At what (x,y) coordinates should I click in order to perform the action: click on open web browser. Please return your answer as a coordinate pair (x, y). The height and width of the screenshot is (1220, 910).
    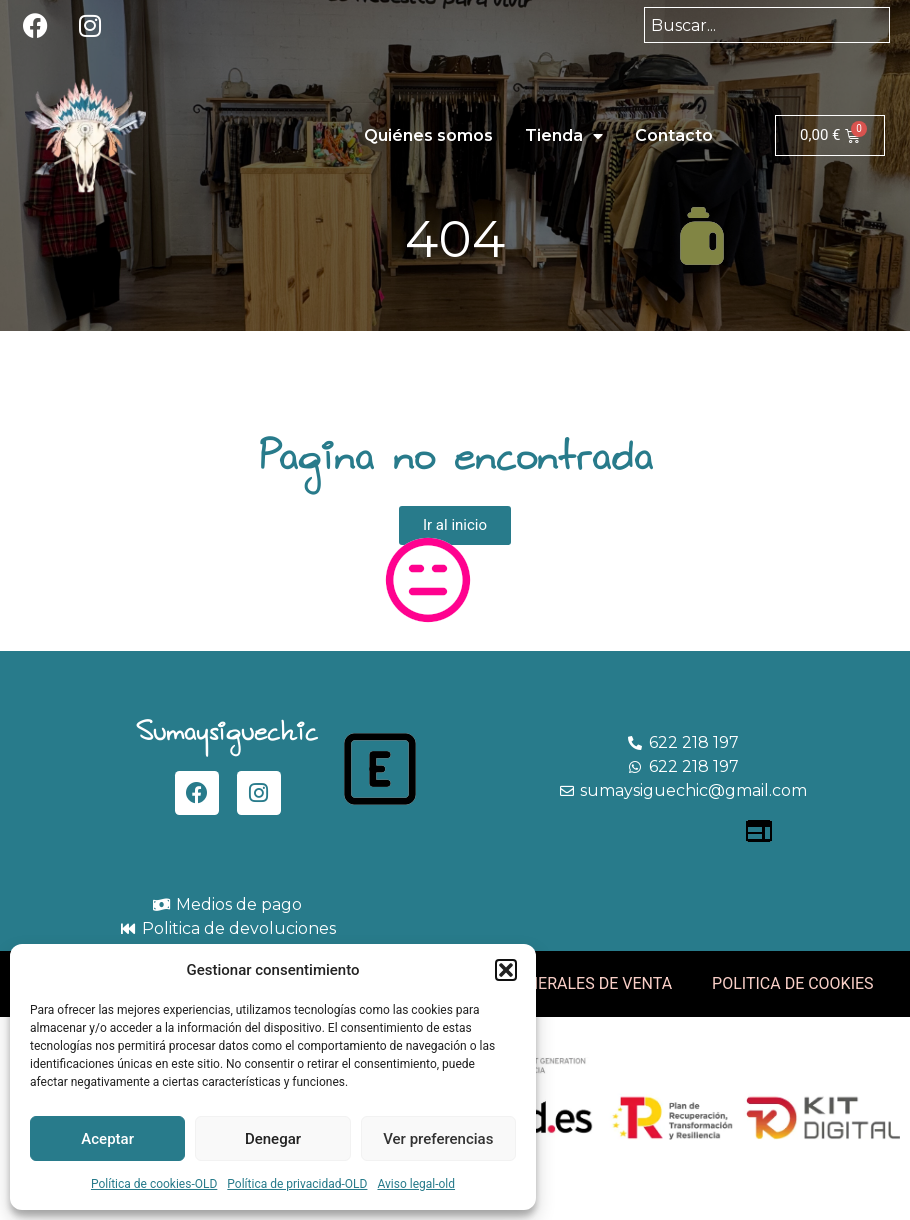
    Looking at the image, I should click on (759, 831).